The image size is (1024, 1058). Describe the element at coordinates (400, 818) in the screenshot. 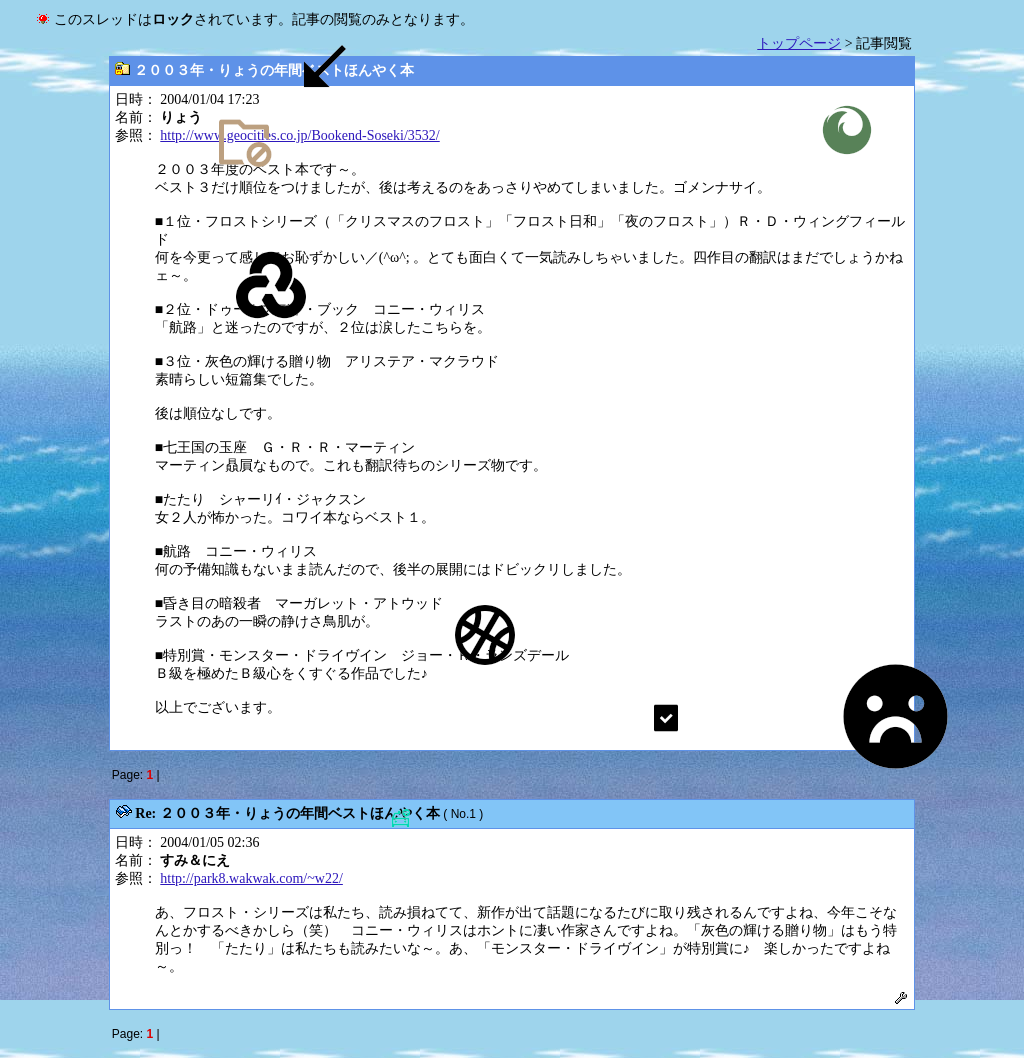

I see `taxi or rideshare with wifi available` at that location.